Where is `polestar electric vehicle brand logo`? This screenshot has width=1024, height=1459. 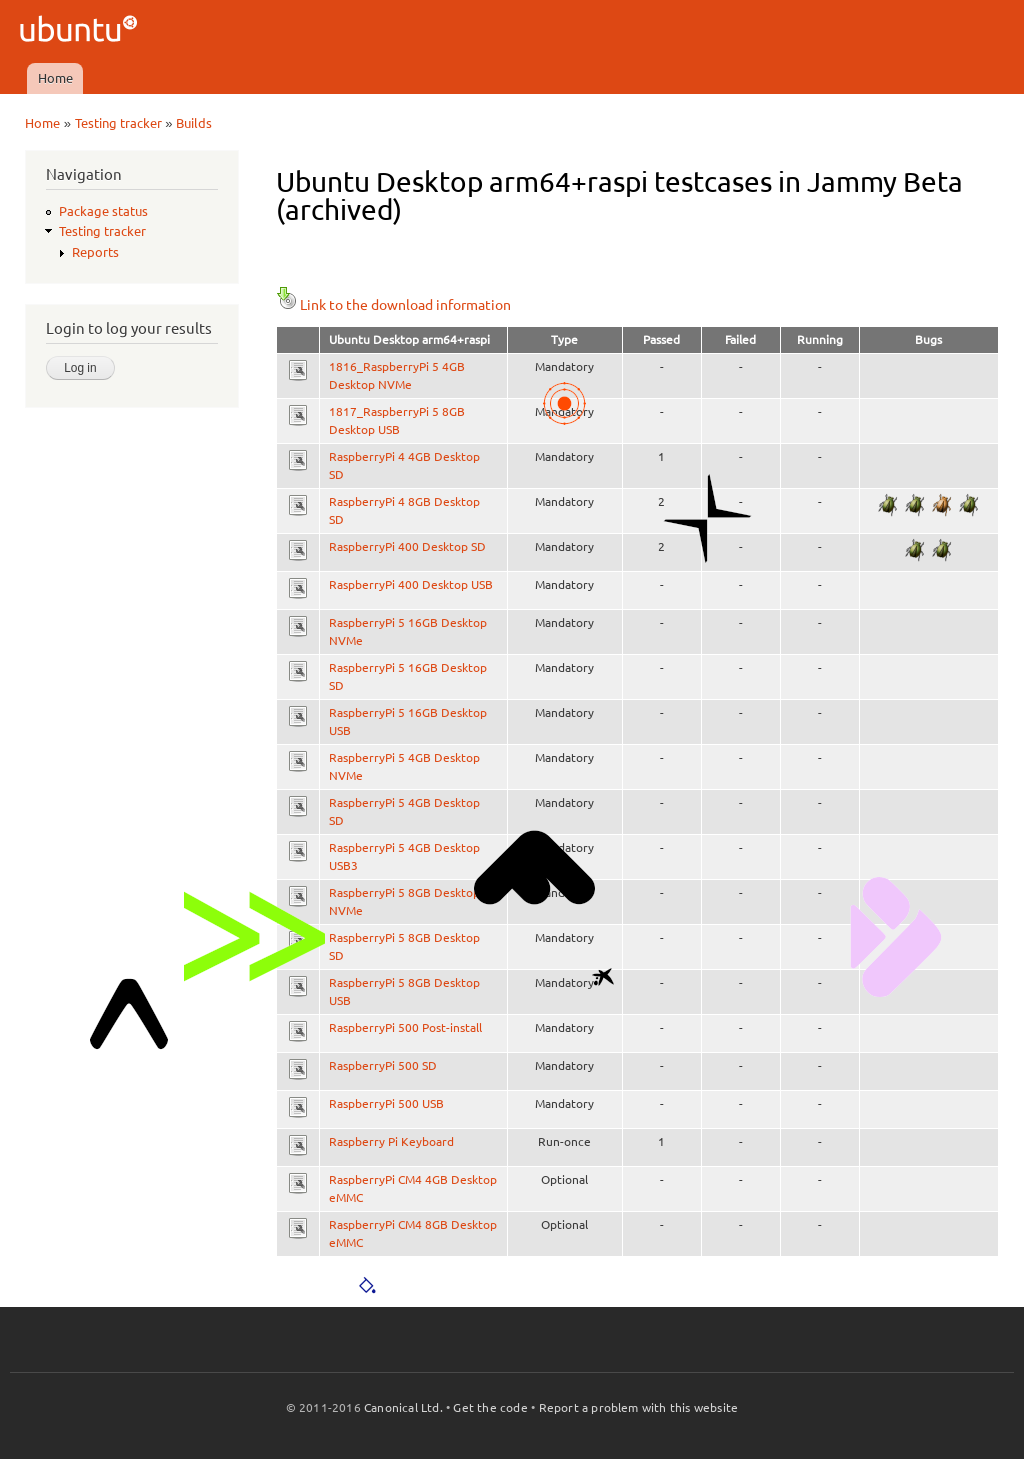 polestar electric vehicle brand logo is located at coordinates (707, 518).